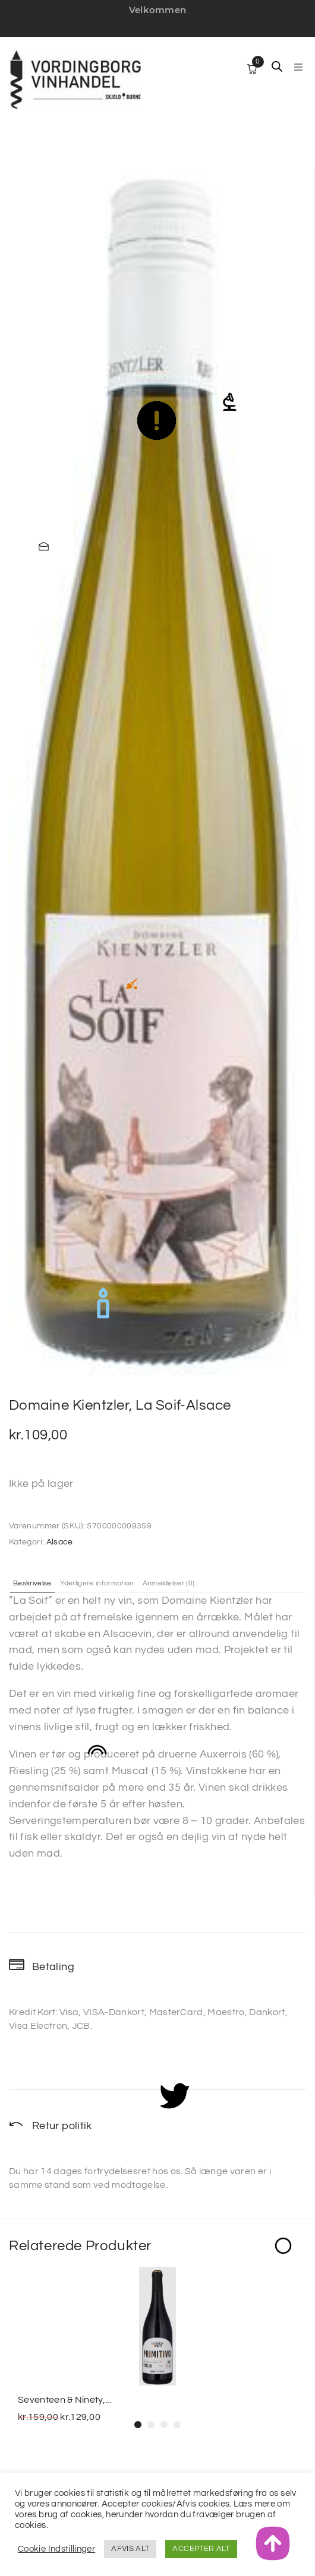 This screenshot has width=315, height=2576. I want to click on upload a file or document, so click(273, 2543).